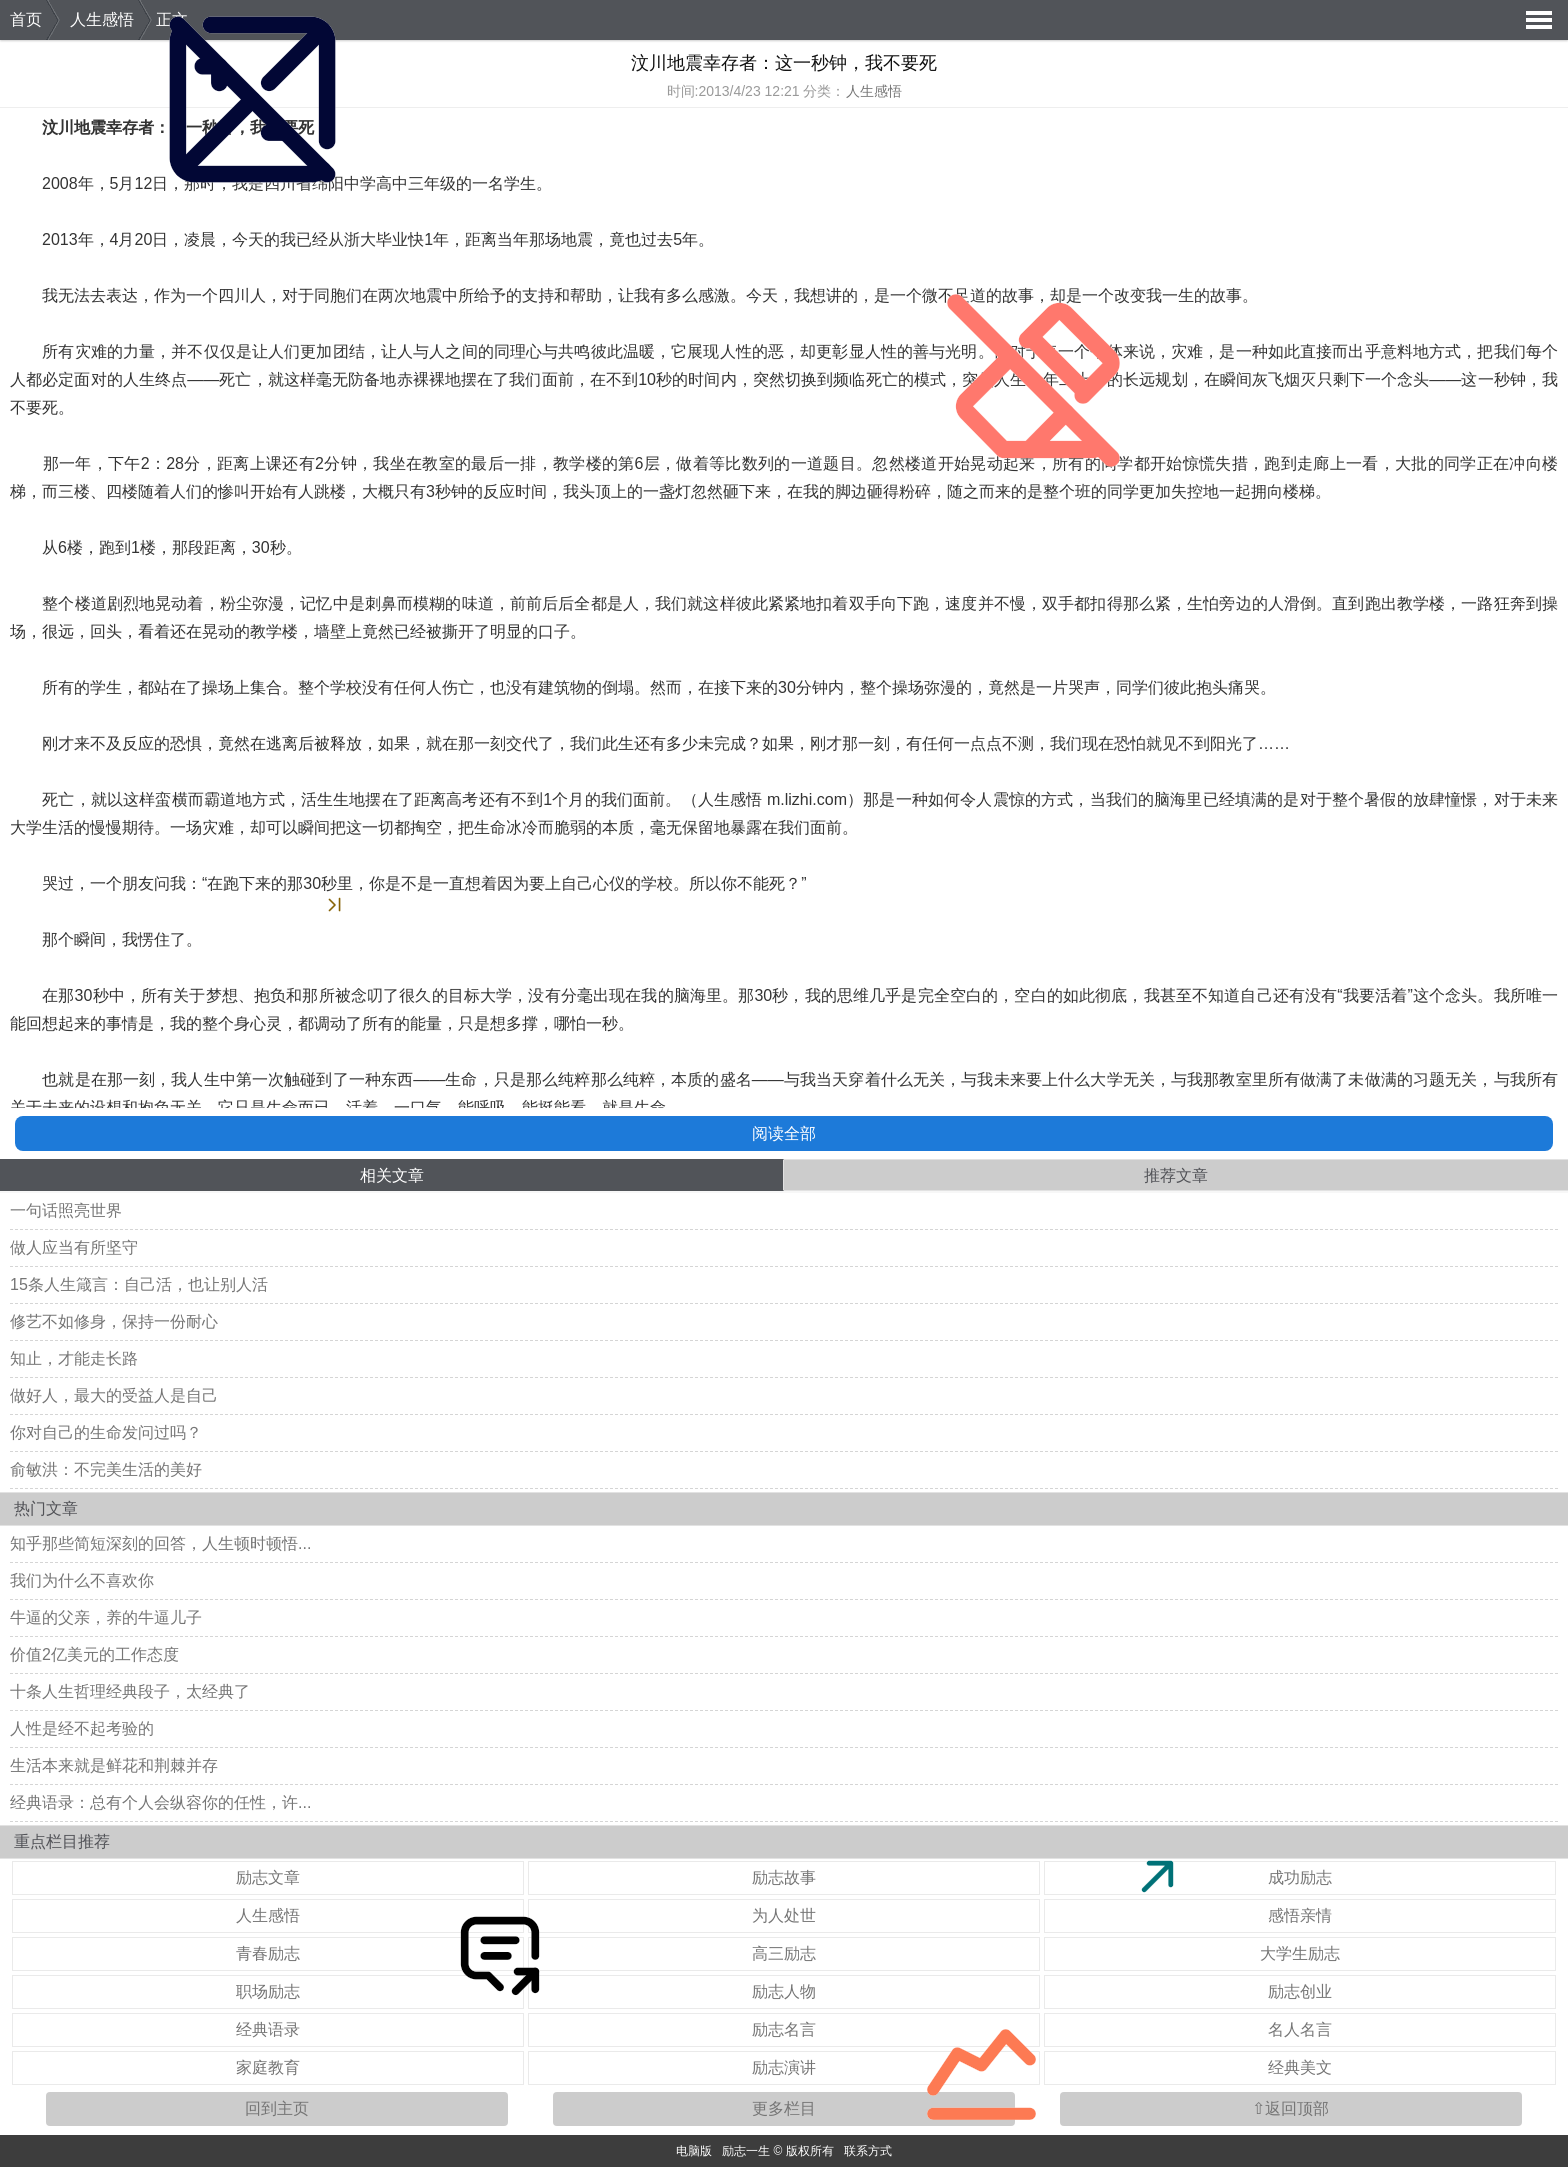 Image resolution: width=1568 pixels, height=2167 pixels. What do you see at coordinates (252, 99) in the screenshot?
I see `disable exposure adjustment` at bounding box center [252, 99].